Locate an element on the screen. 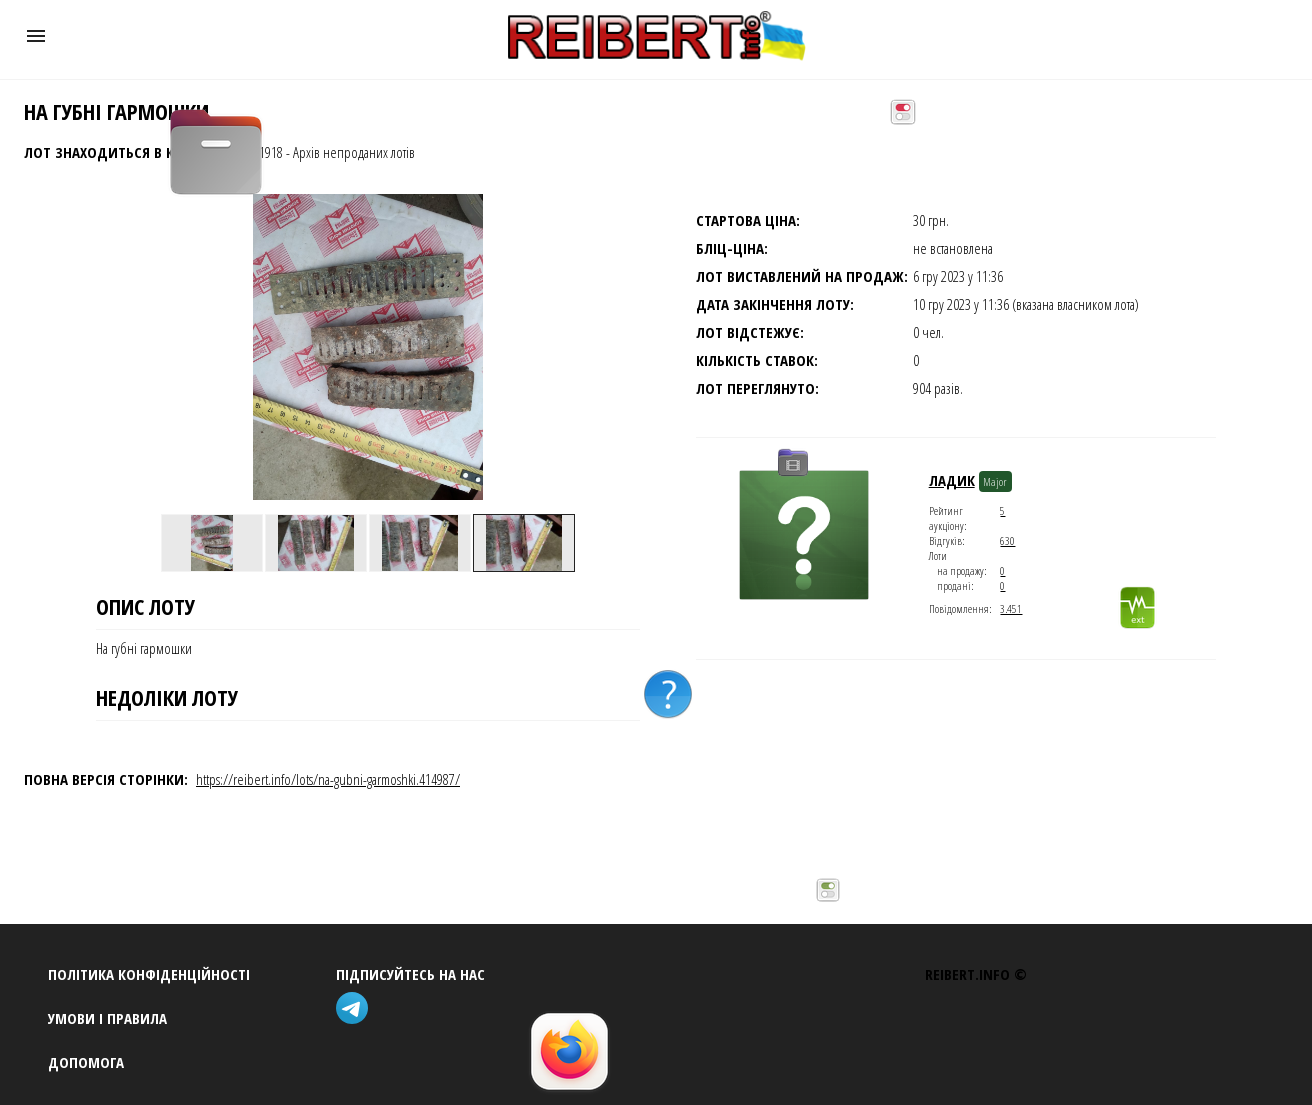  open system tweaks or settings app is located at coordinates (903, 112).